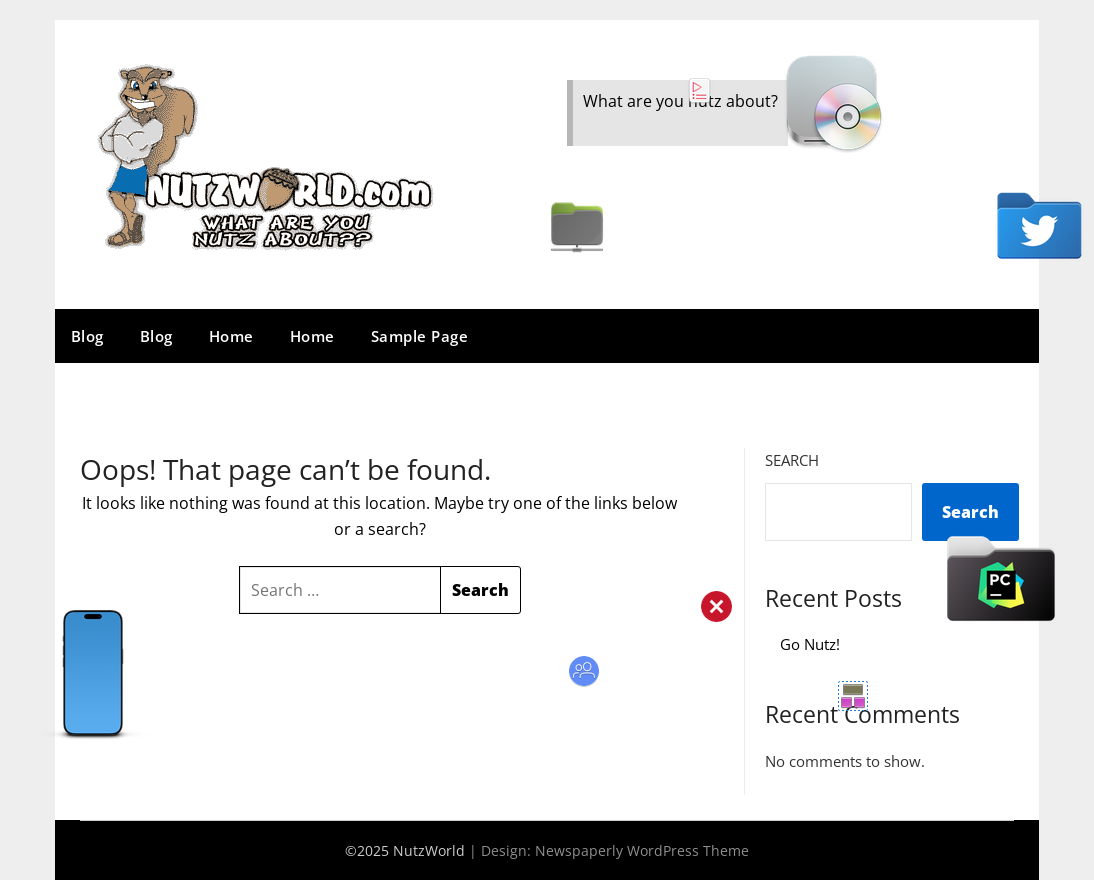  I want to click on close or exit the application, so click(716, 606).